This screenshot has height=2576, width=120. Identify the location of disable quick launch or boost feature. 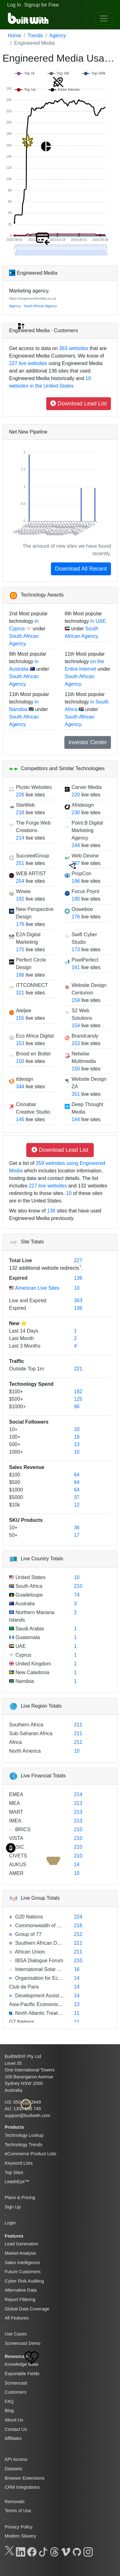
(58, 82).